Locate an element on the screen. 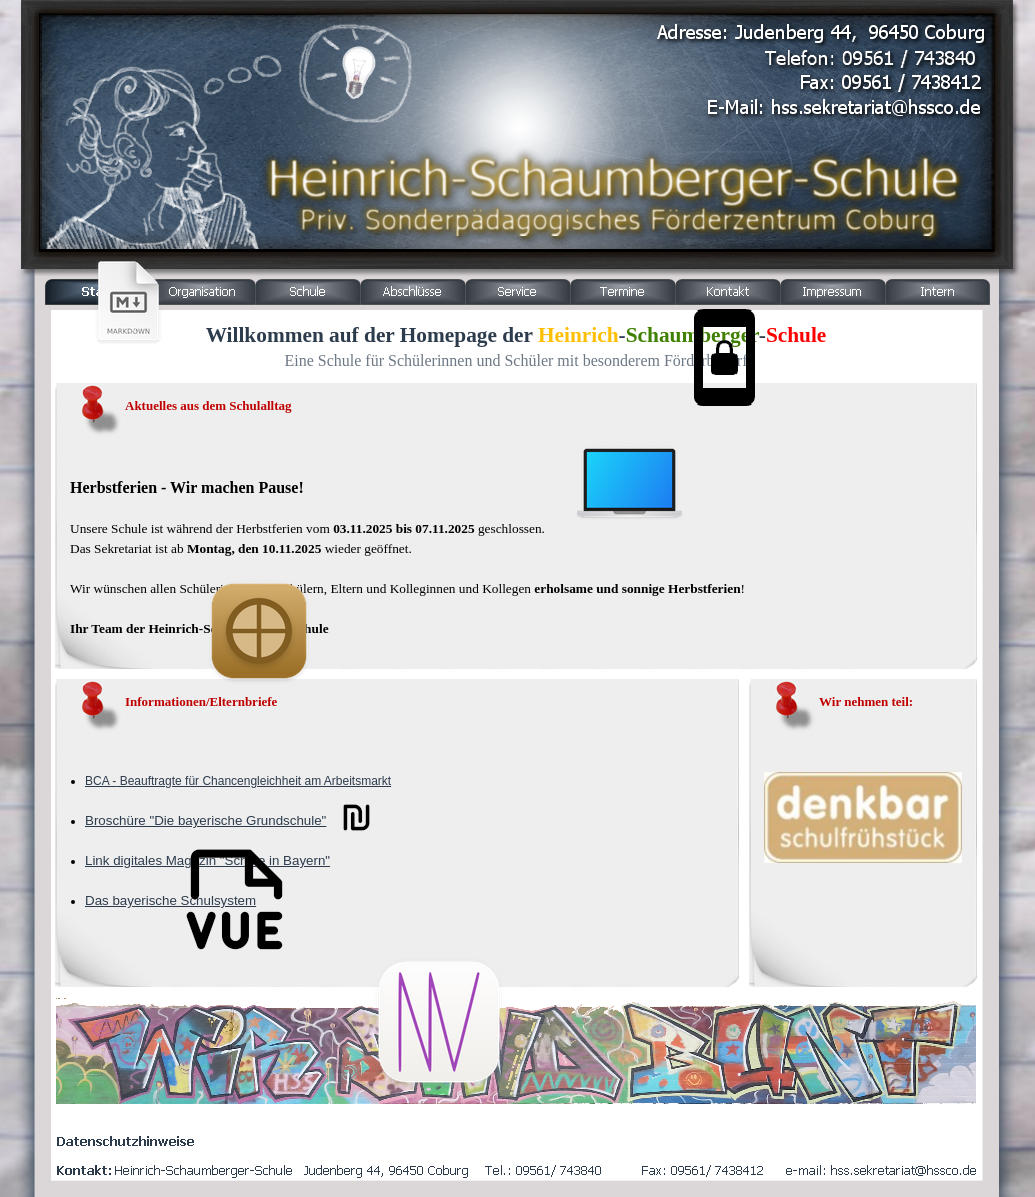 The image size is (1035, 1197). indicates Israeli shekel currency is located at coordinates (356, 817).